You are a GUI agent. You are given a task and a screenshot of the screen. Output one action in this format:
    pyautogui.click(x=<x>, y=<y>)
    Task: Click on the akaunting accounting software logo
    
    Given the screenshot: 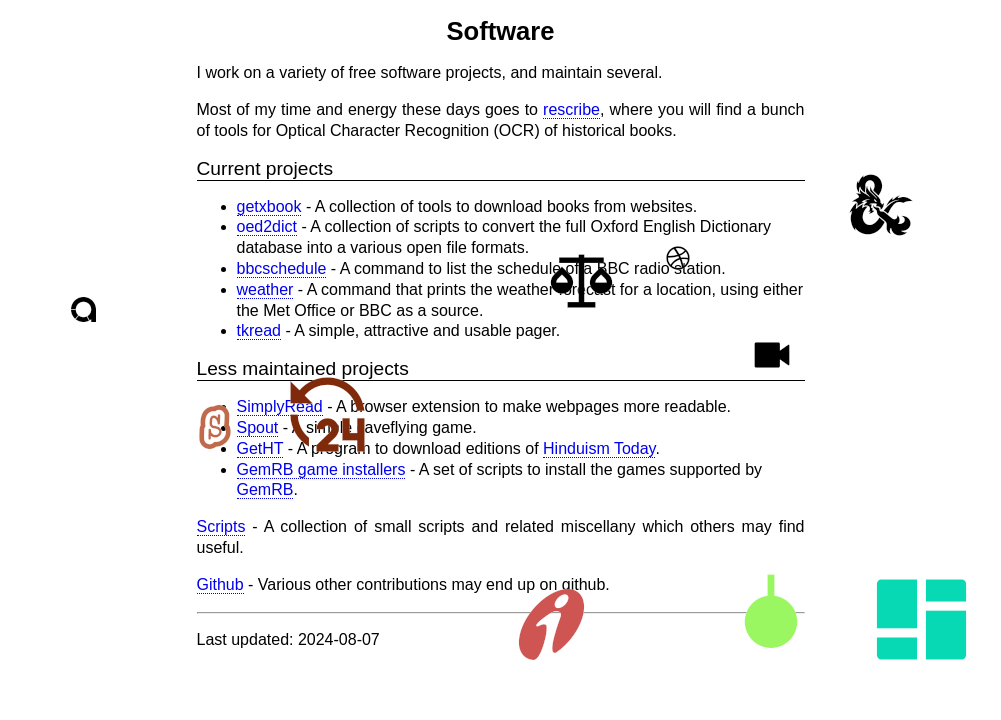 What is the action you would take?
    pyautogui.click(x=83, y=309)
    